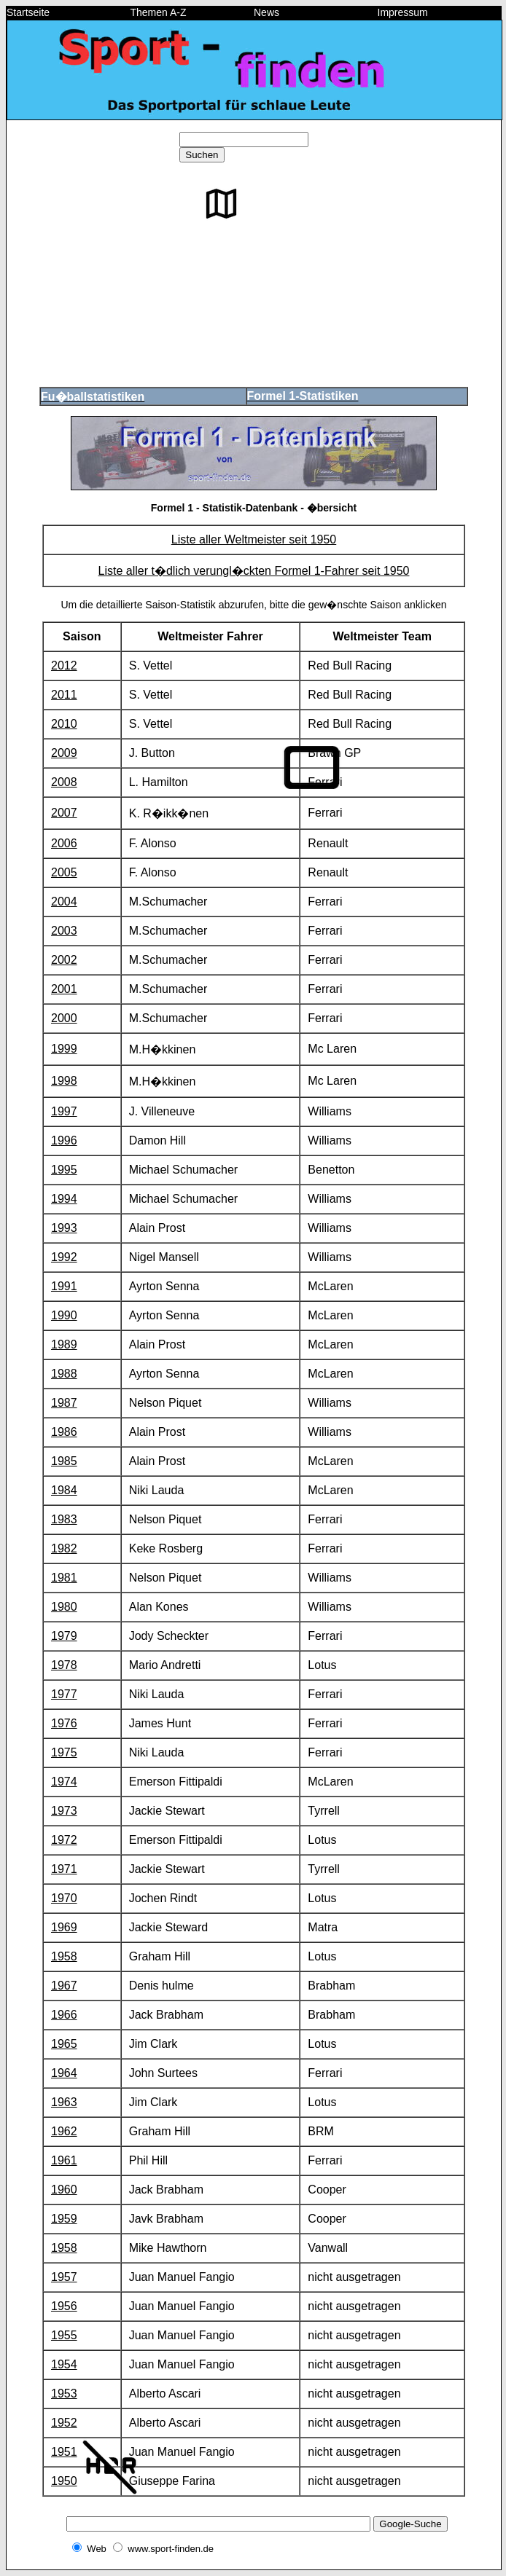  What do you see at coordinates (311, 767) in the screenshot?
I see `crop image to landscape orientation` at bounding box center [311, 767].